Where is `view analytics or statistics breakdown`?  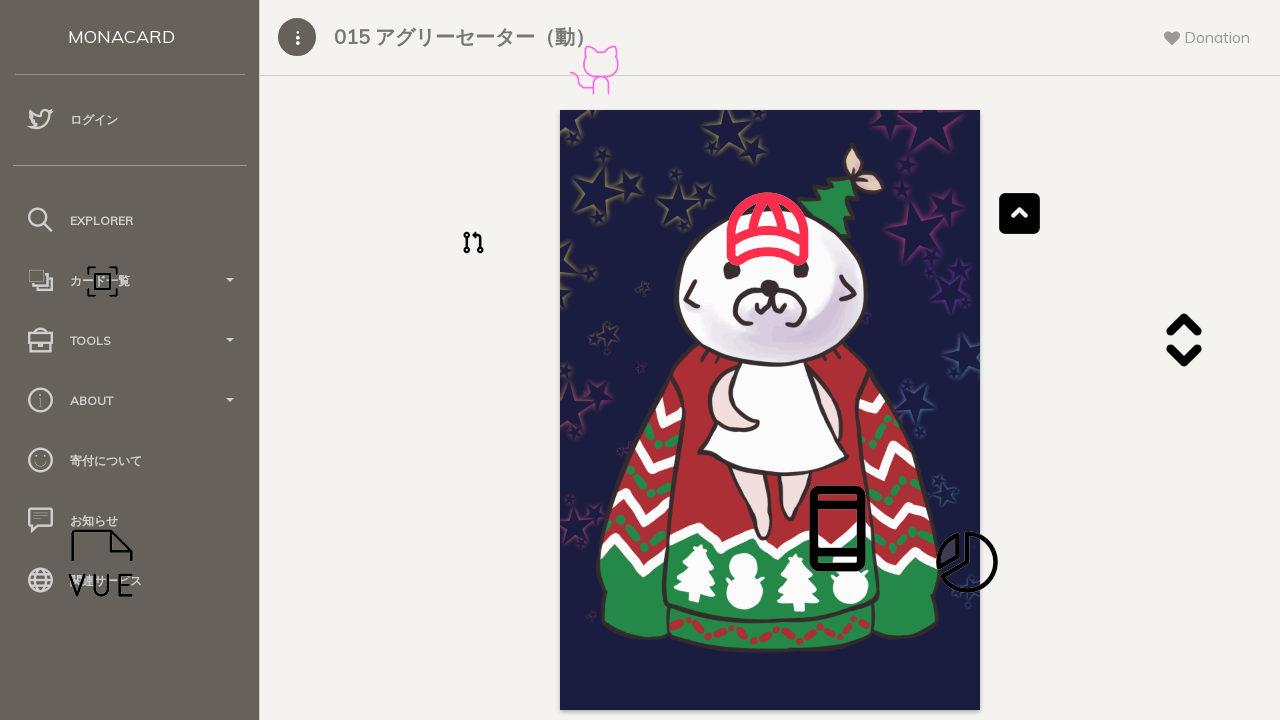
view analytics or statistics breakdown is located at coordinates (967, 562).